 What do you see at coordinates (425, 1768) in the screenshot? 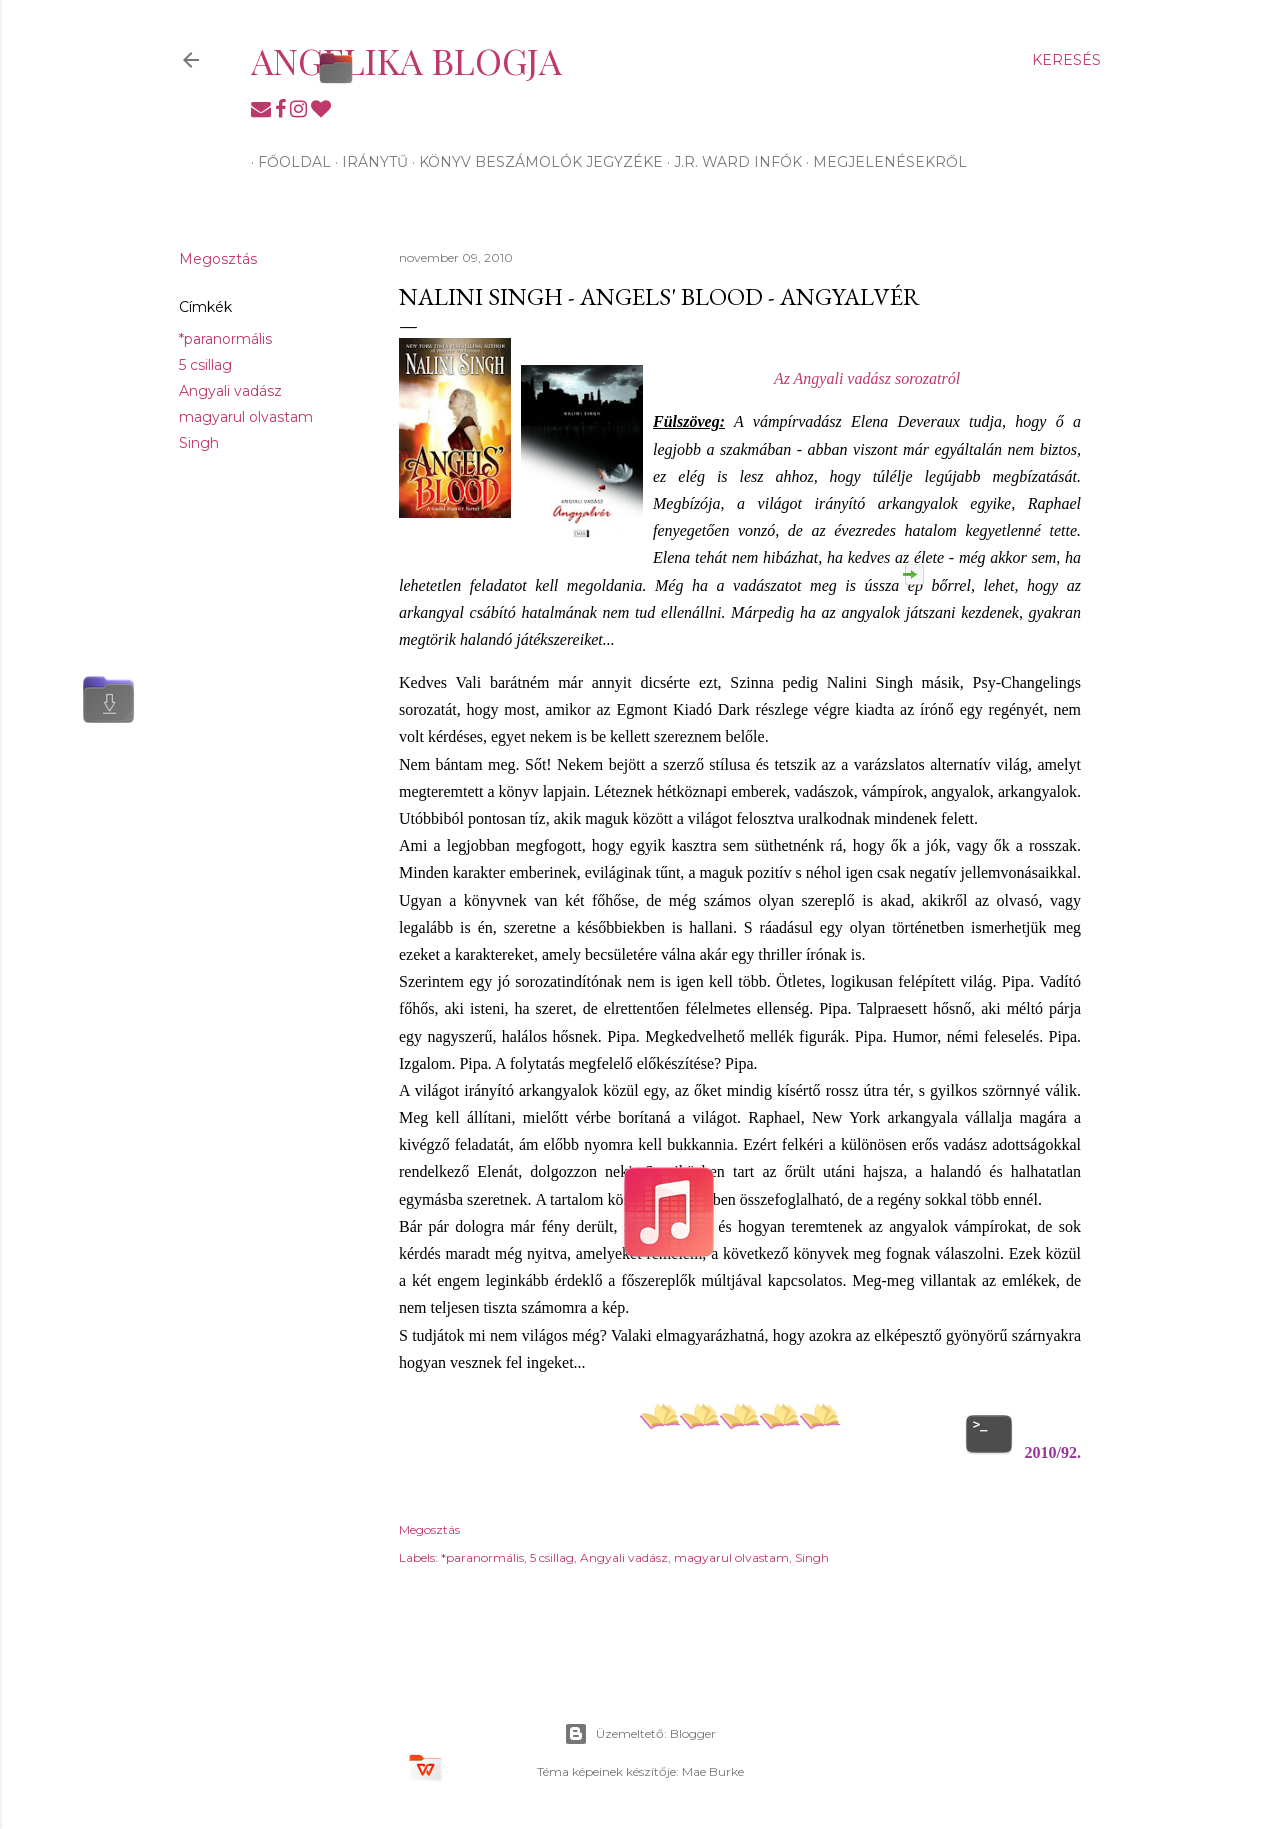
I see `open WPS Office documents folder` at bounding box center [425, 1768].